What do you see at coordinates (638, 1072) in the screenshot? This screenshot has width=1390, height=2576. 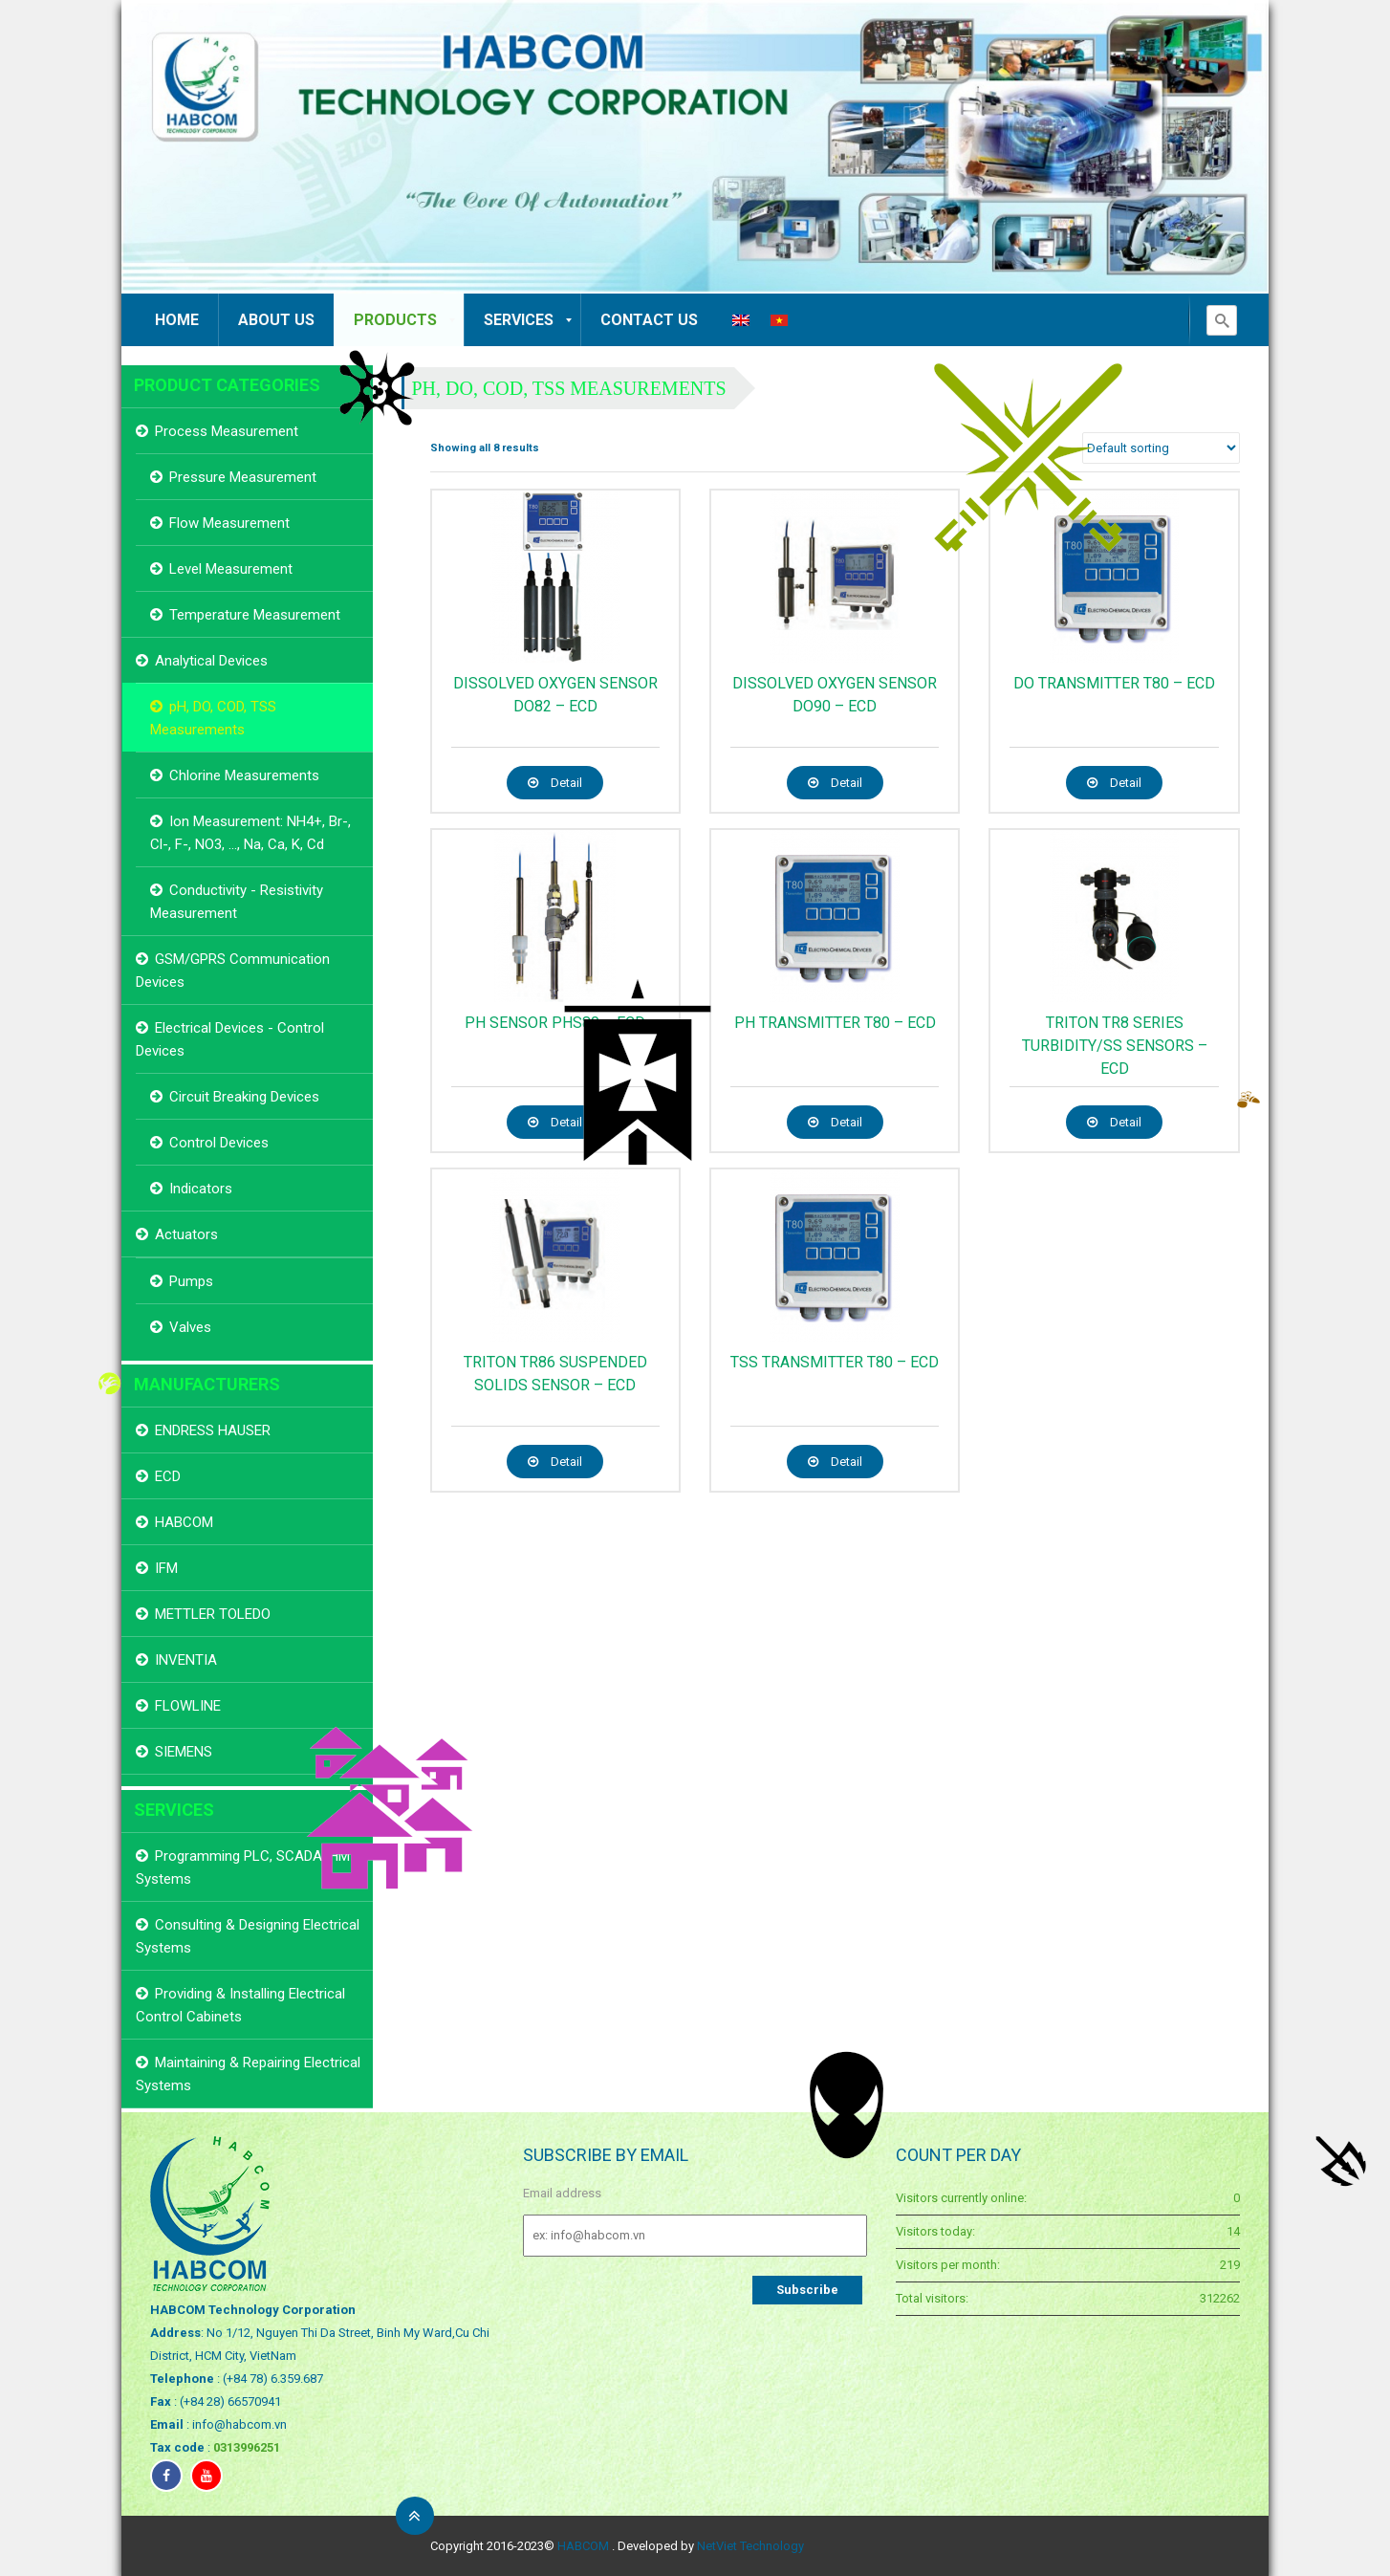 I see `view guild or clan banner` at bounding box center [638, 1072].